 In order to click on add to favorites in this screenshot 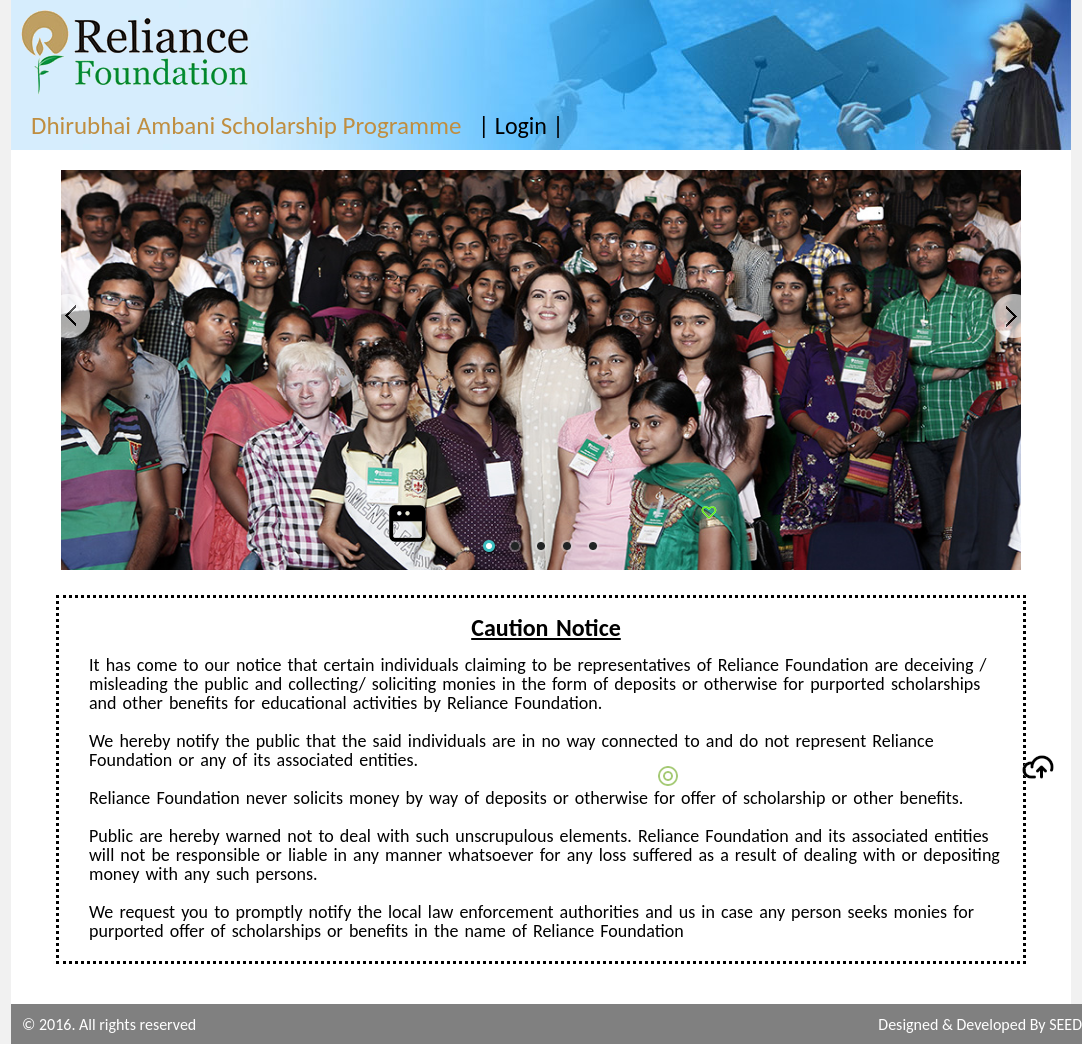, I will do `click(709, 512)`.